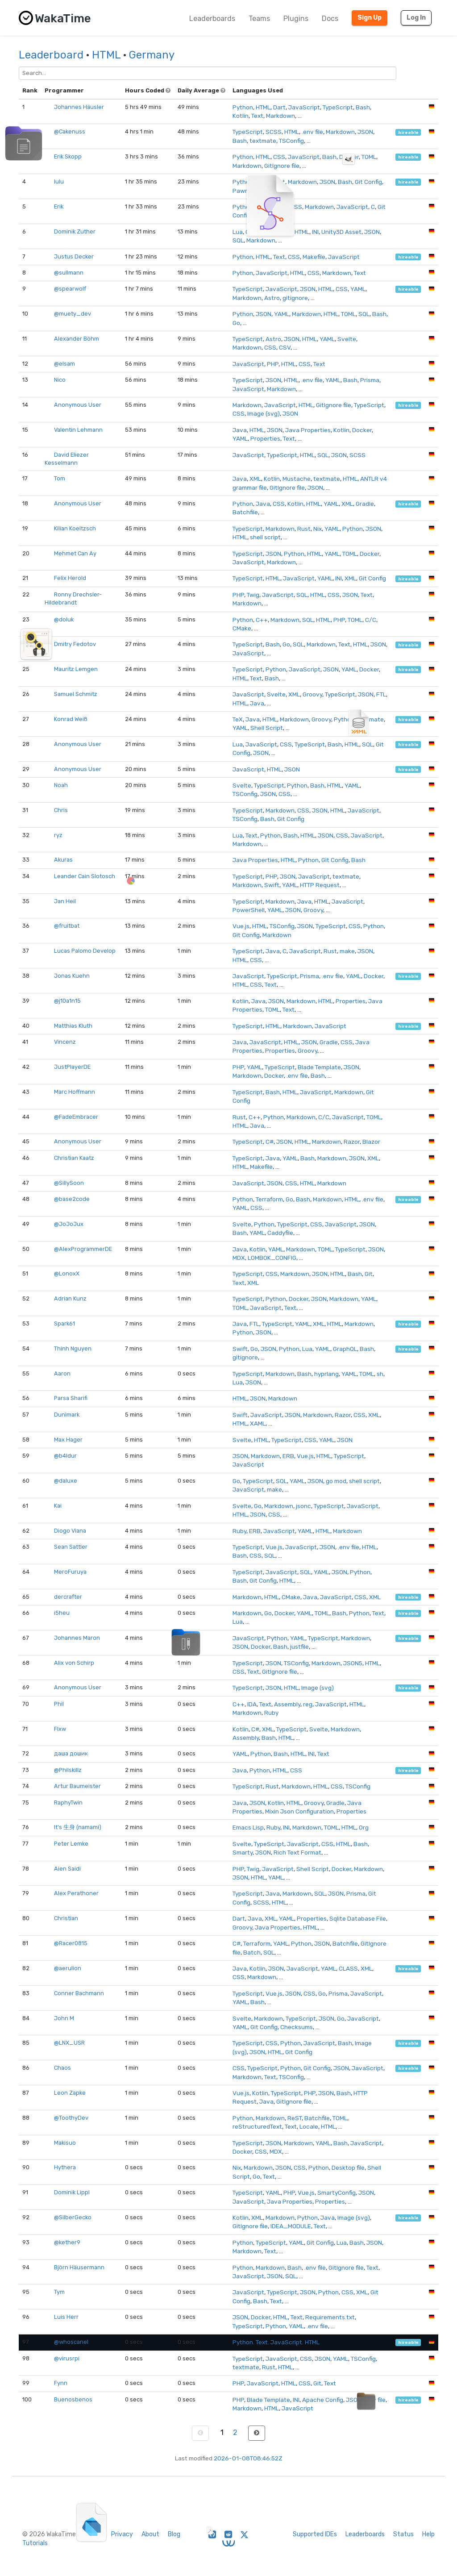 The width and height of the screenshot is (457, 2576). Describe the element at coordinates (366, 2401) in the screenshot. I see `open file folder` at that location.